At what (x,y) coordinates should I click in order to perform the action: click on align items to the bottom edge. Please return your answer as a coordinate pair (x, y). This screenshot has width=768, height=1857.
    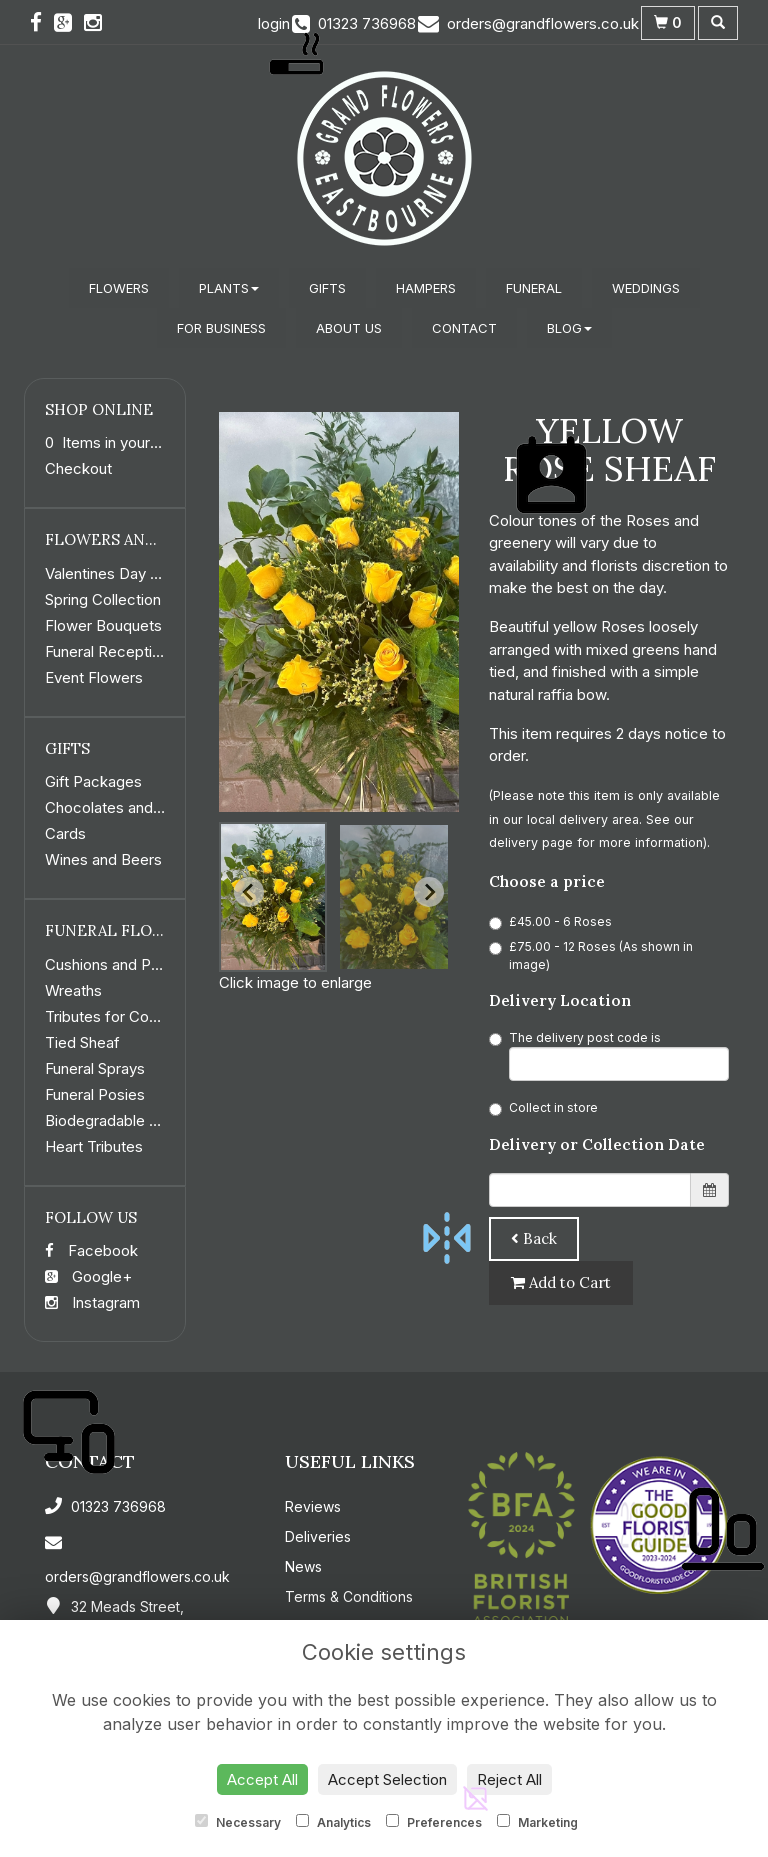
    Looking at the image, I should click on (723, 1529).